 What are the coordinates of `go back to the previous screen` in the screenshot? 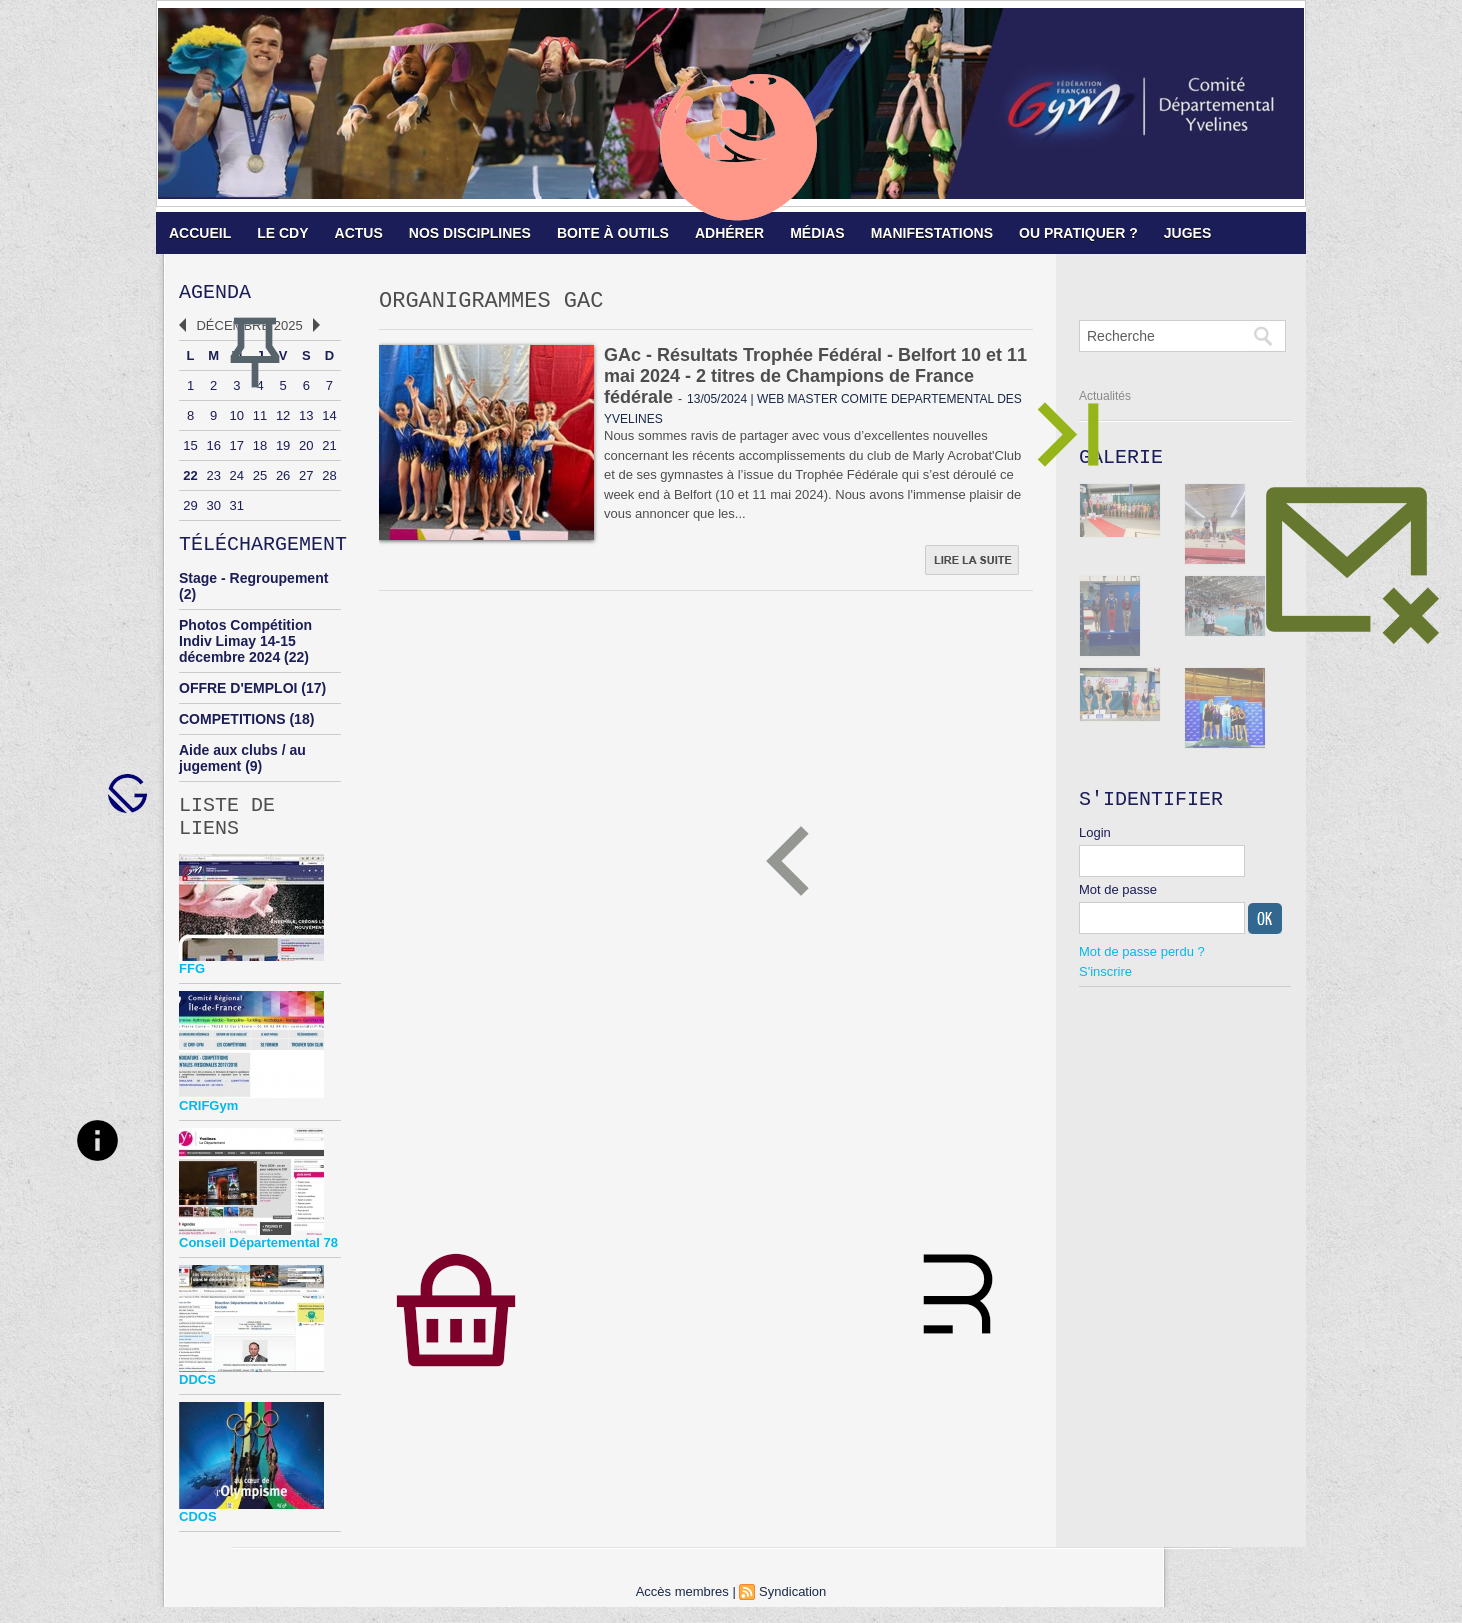 It's located at (788, 861).